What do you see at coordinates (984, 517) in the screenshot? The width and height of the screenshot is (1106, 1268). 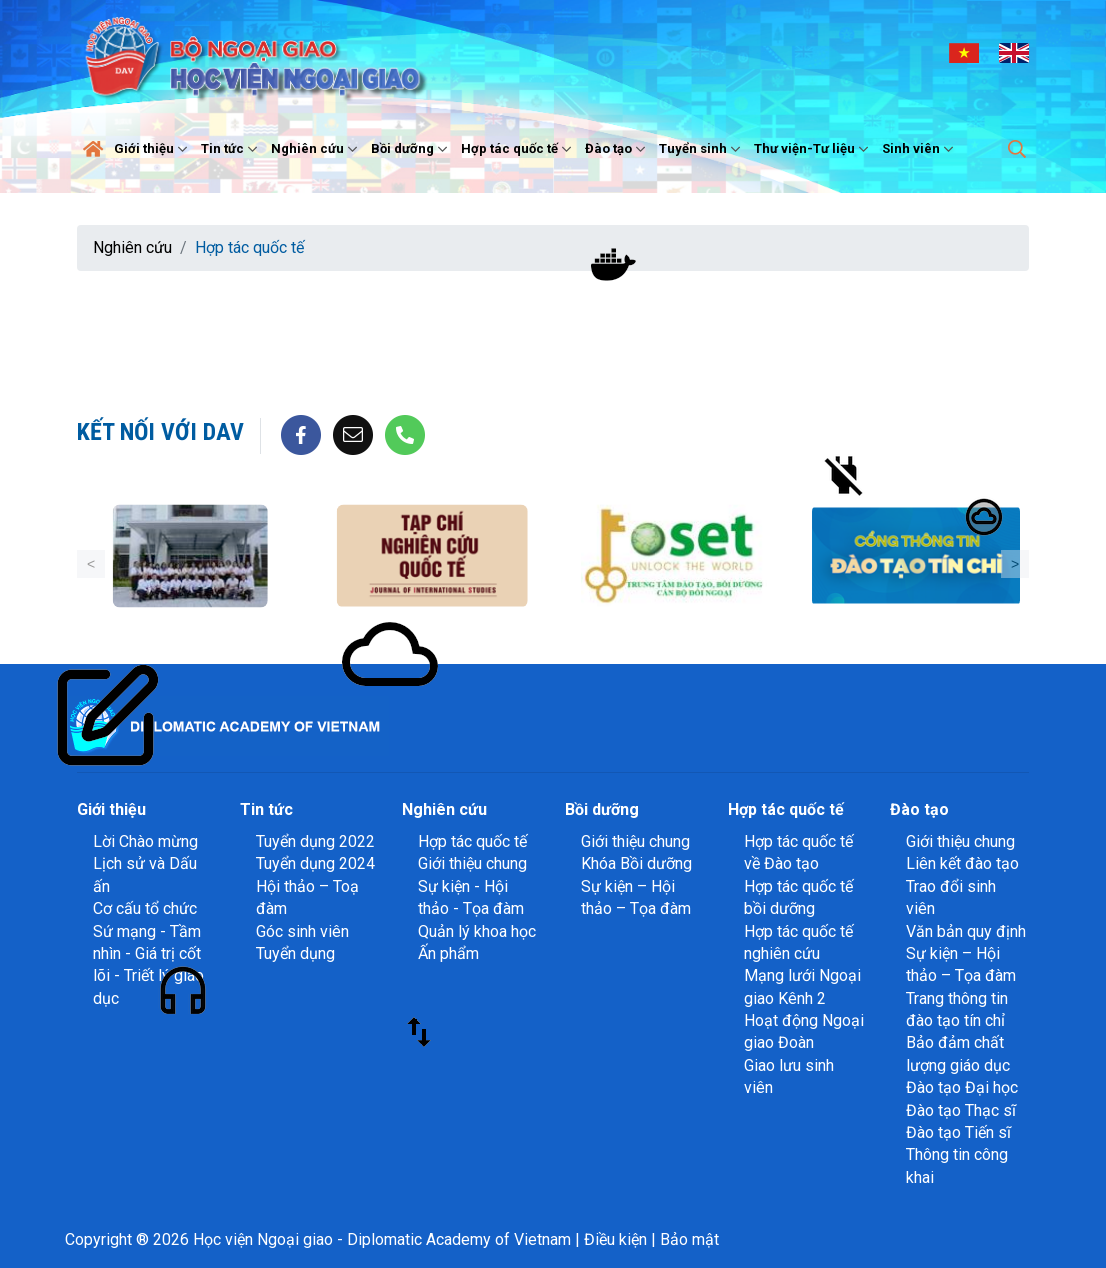 I see `access cloud storage` at bounding box center [984, 517].